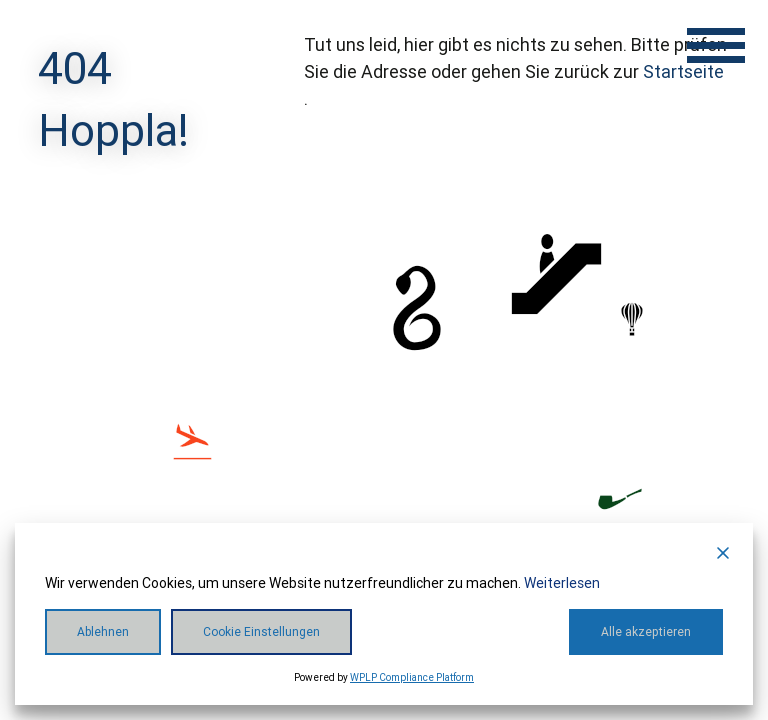  What do you see at coordinates (632, 319) in the screenshot?
I see `access travel or adventure features` at bounding box center [632, 319].